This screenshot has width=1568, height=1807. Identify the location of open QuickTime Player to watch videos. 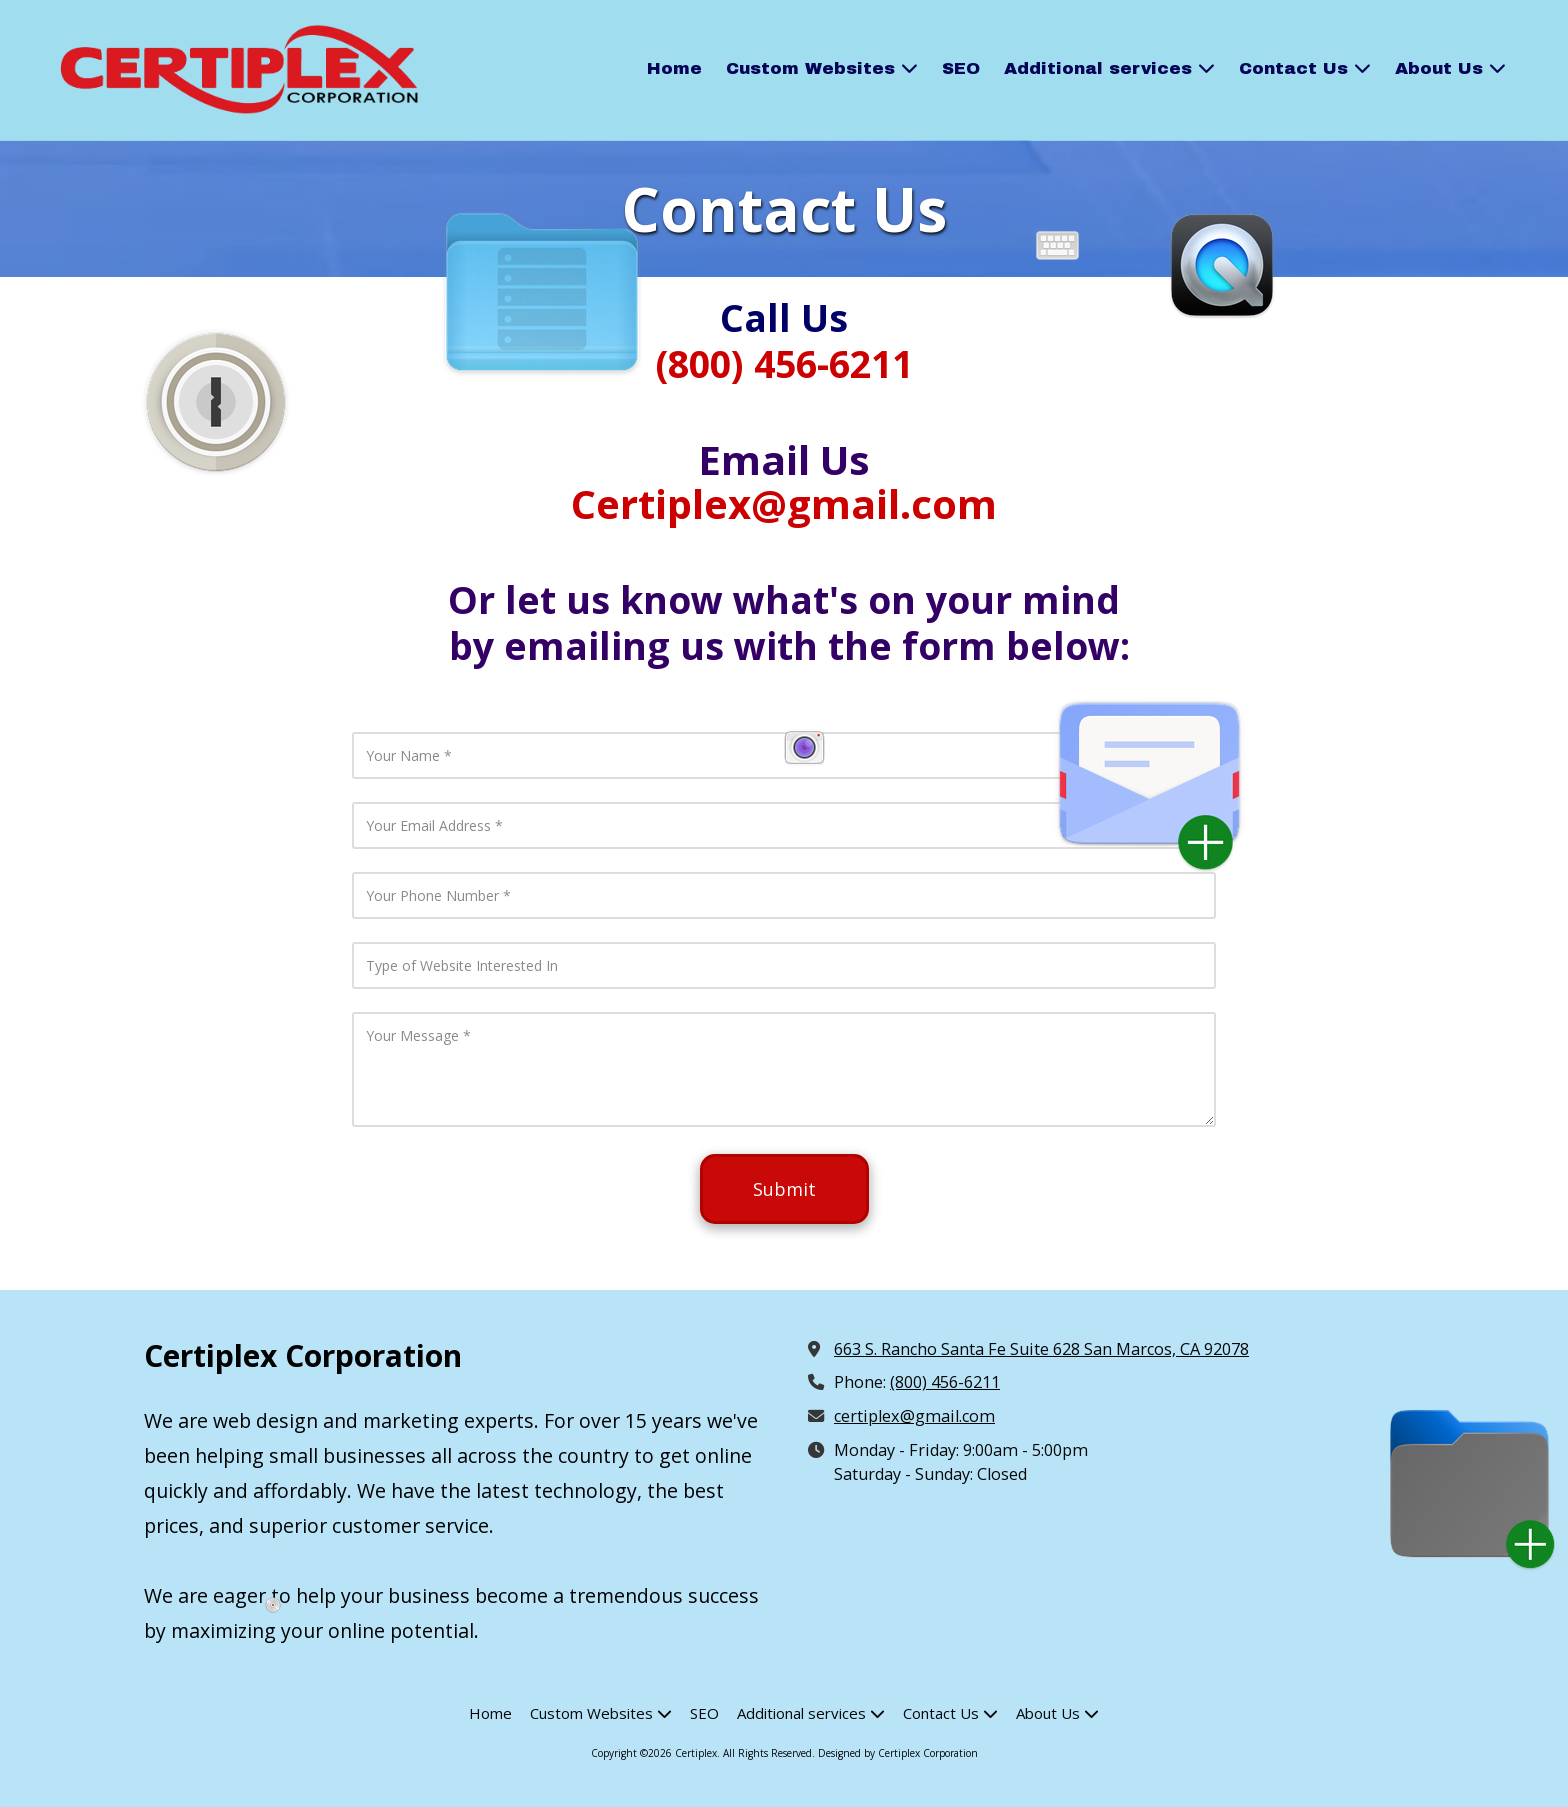
(1222, 265).